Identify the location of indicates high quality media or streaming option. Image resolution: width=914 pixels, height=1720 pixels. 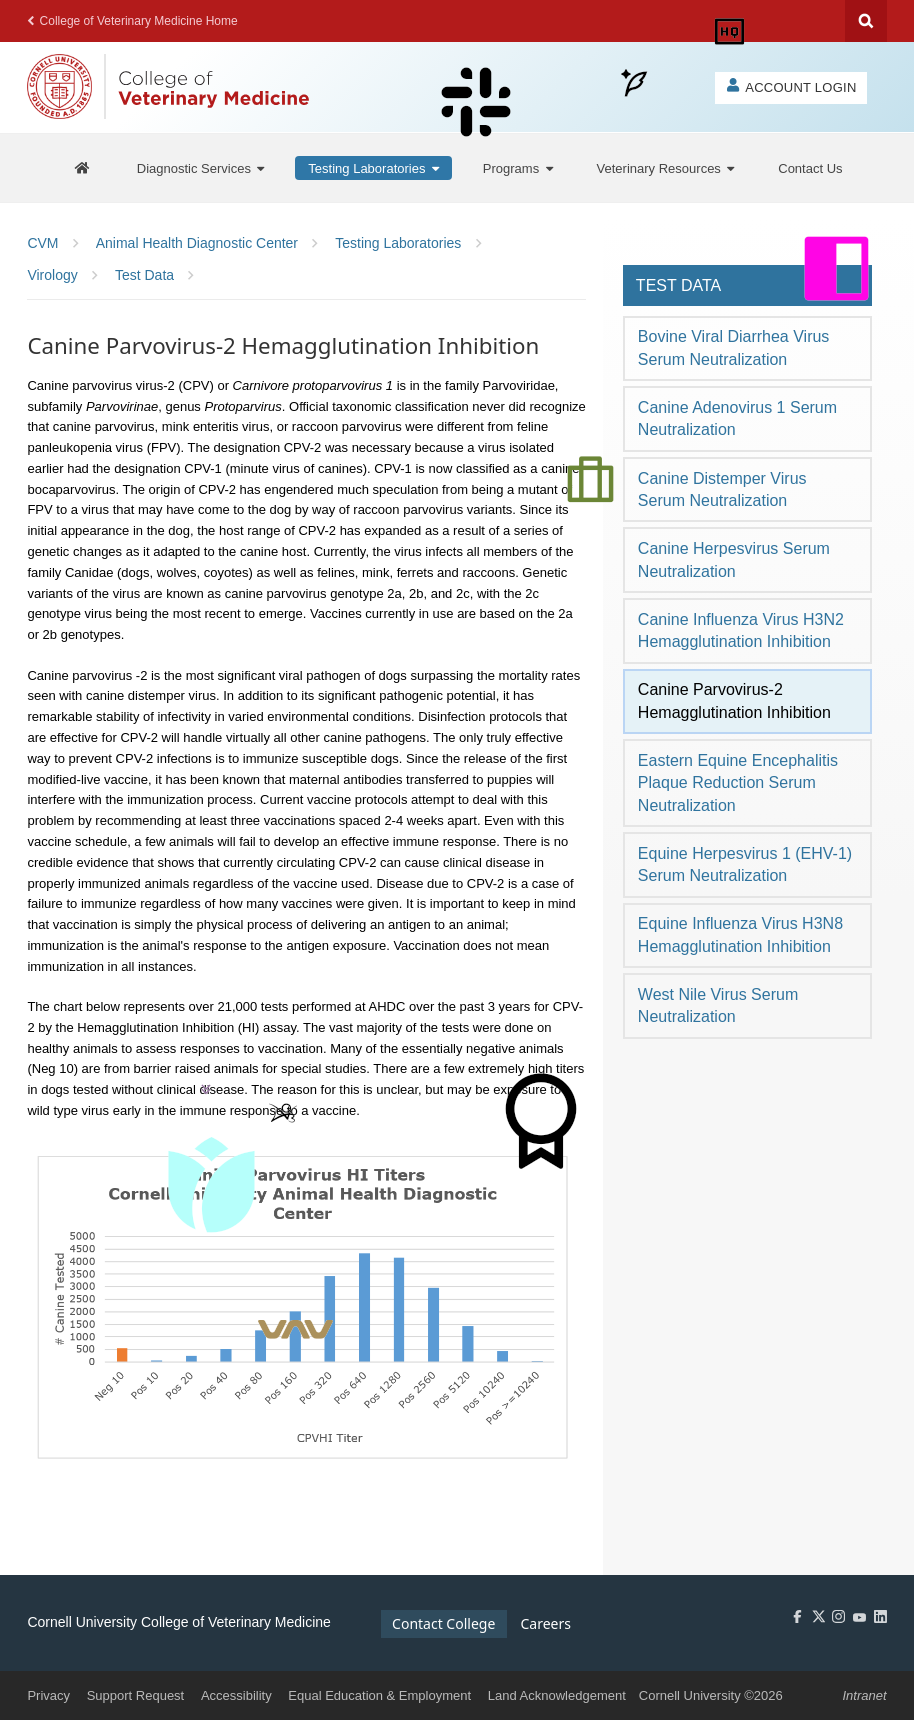
(729, 31).